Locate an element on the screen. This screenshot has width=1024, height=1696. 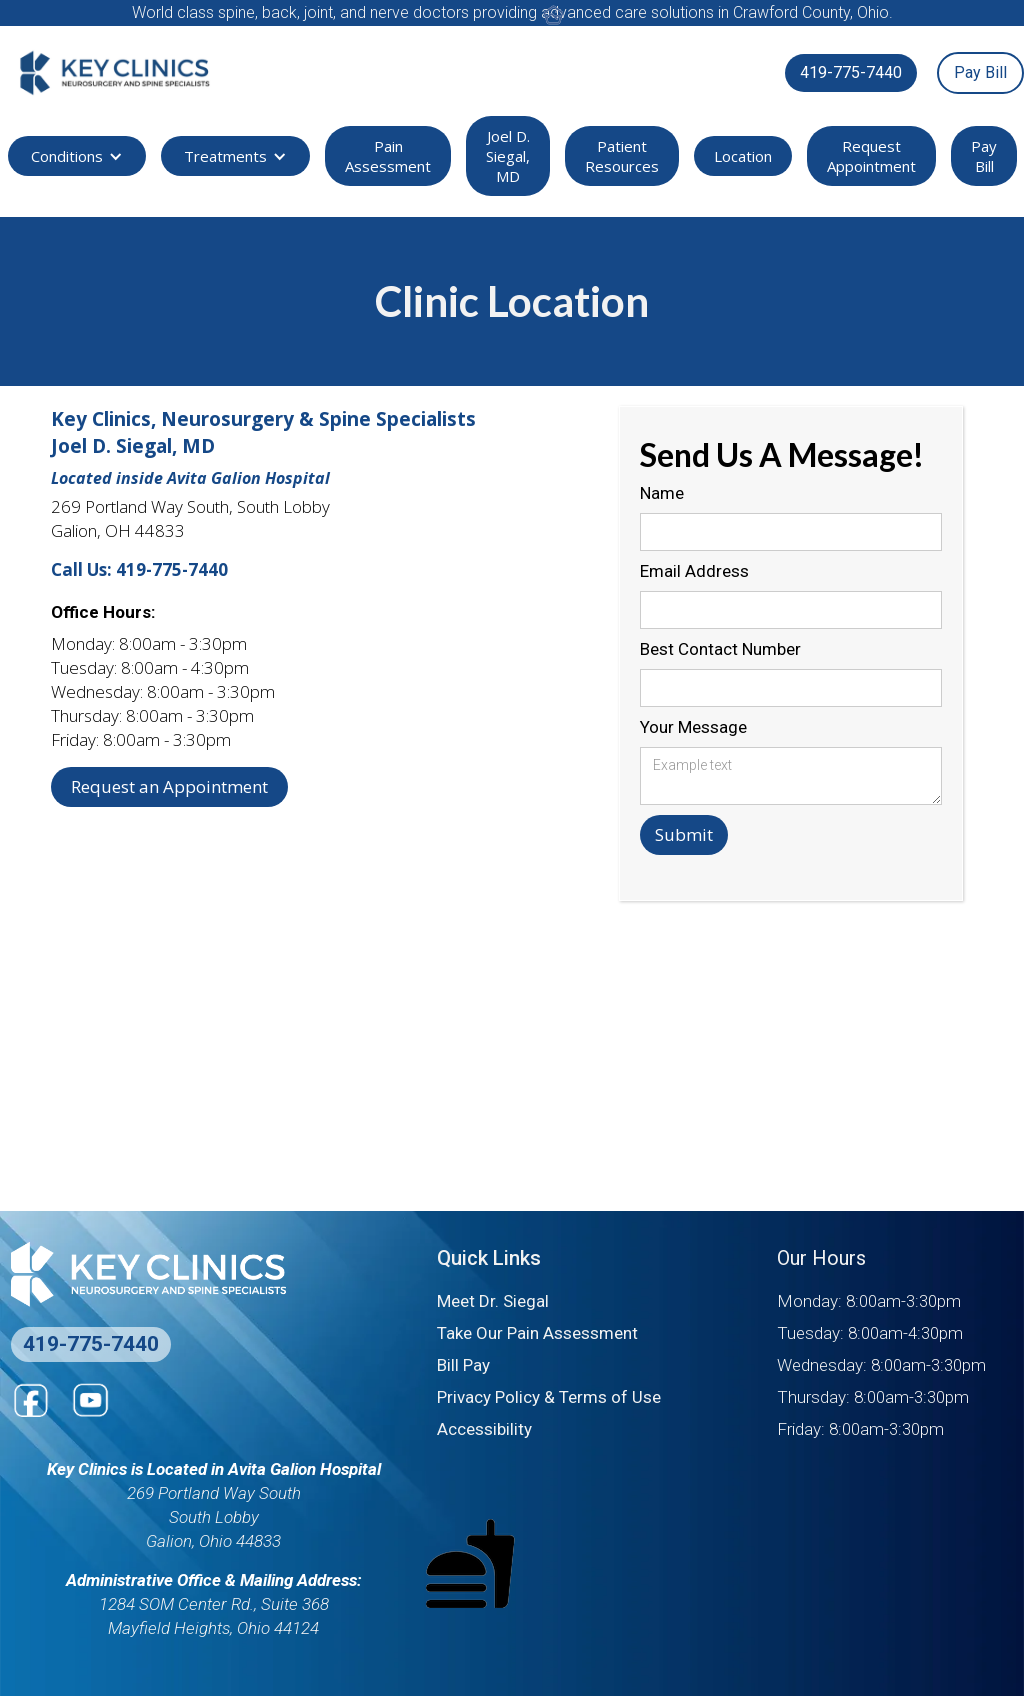
view images in a pentagon-shaped frame is located at coordinates (553, 15).